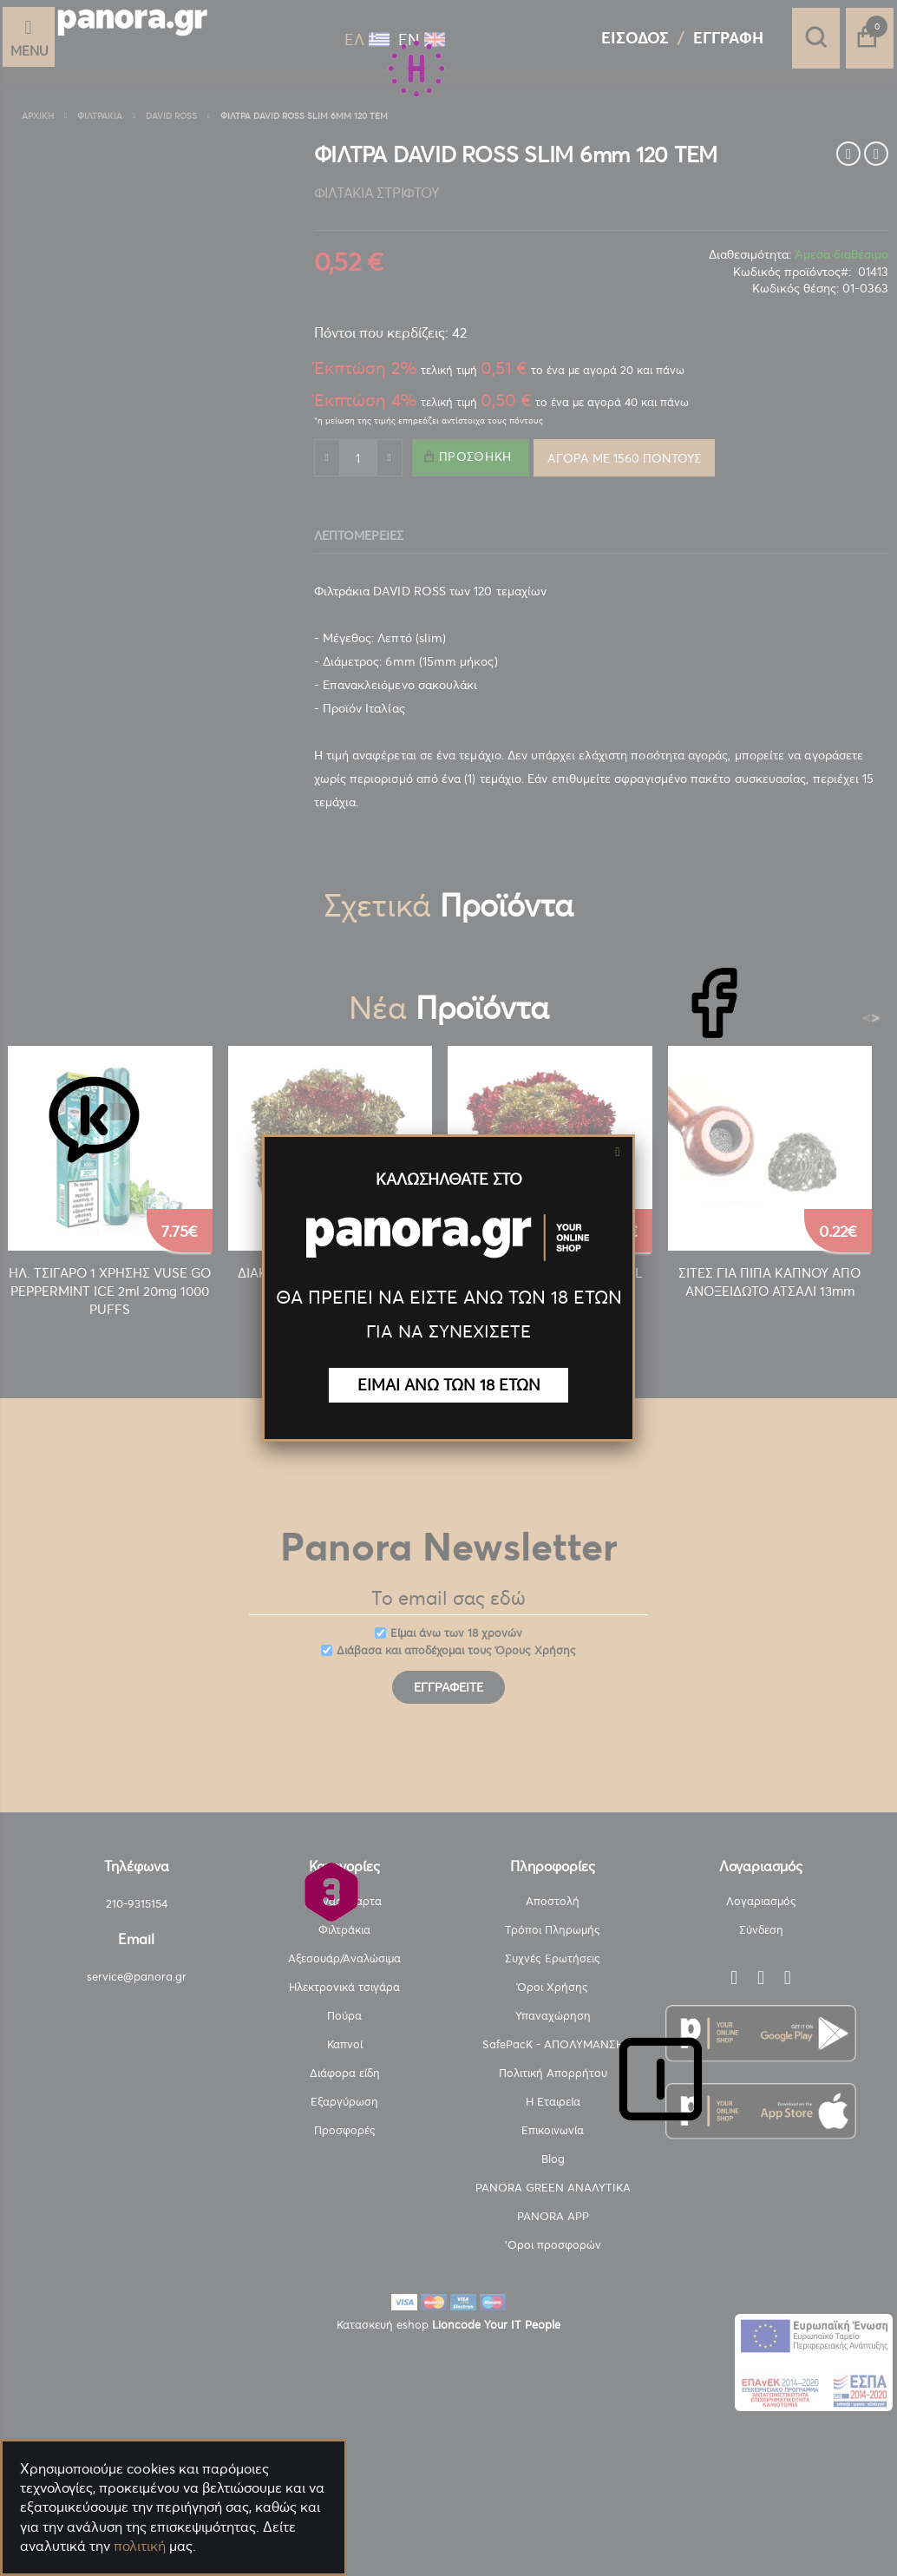 The image size is (897, 2576). Describe the element at coordinates (94, 1117) in the screenshot. I see `open KakaoTalk messaging app` at that location.